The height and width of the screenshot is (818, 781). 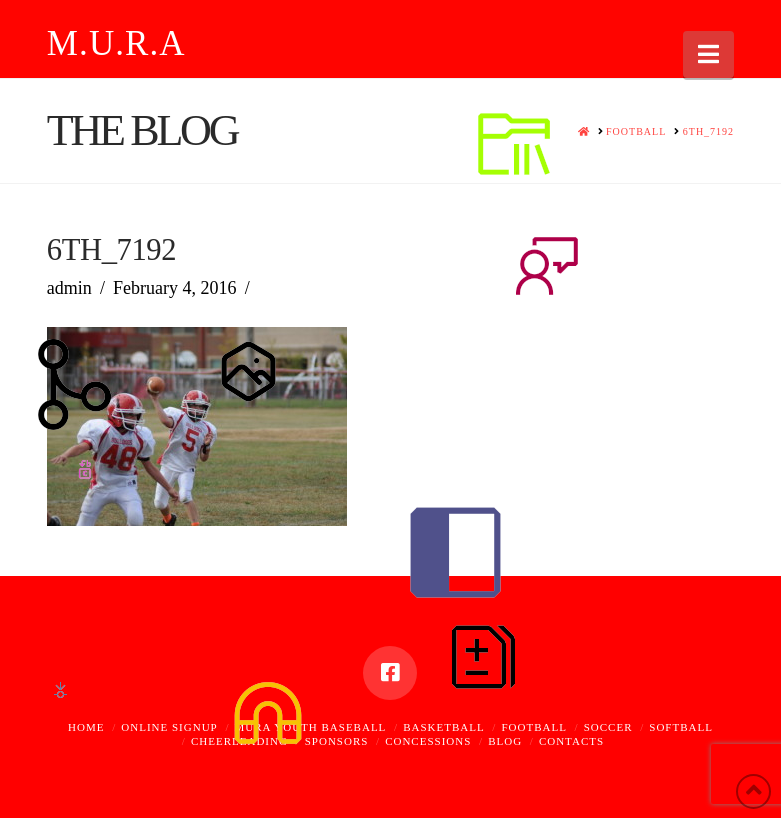 What do you see at coordinates (85, 469) in the screenshot?
I see `replace selected text or content` at bounding box center [85, 469].